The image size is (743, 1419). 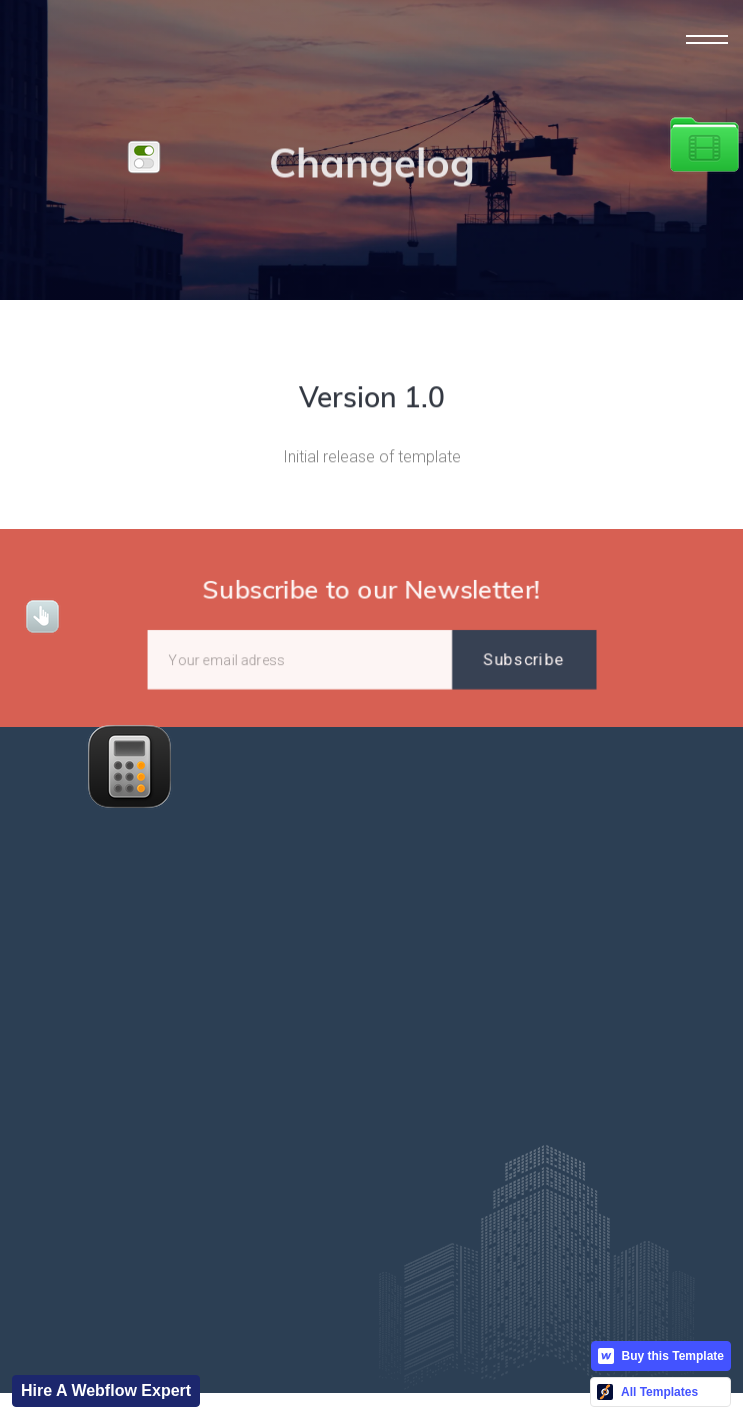 I want to click on open touché app for touch bar customization, so click(x=42, y=616).